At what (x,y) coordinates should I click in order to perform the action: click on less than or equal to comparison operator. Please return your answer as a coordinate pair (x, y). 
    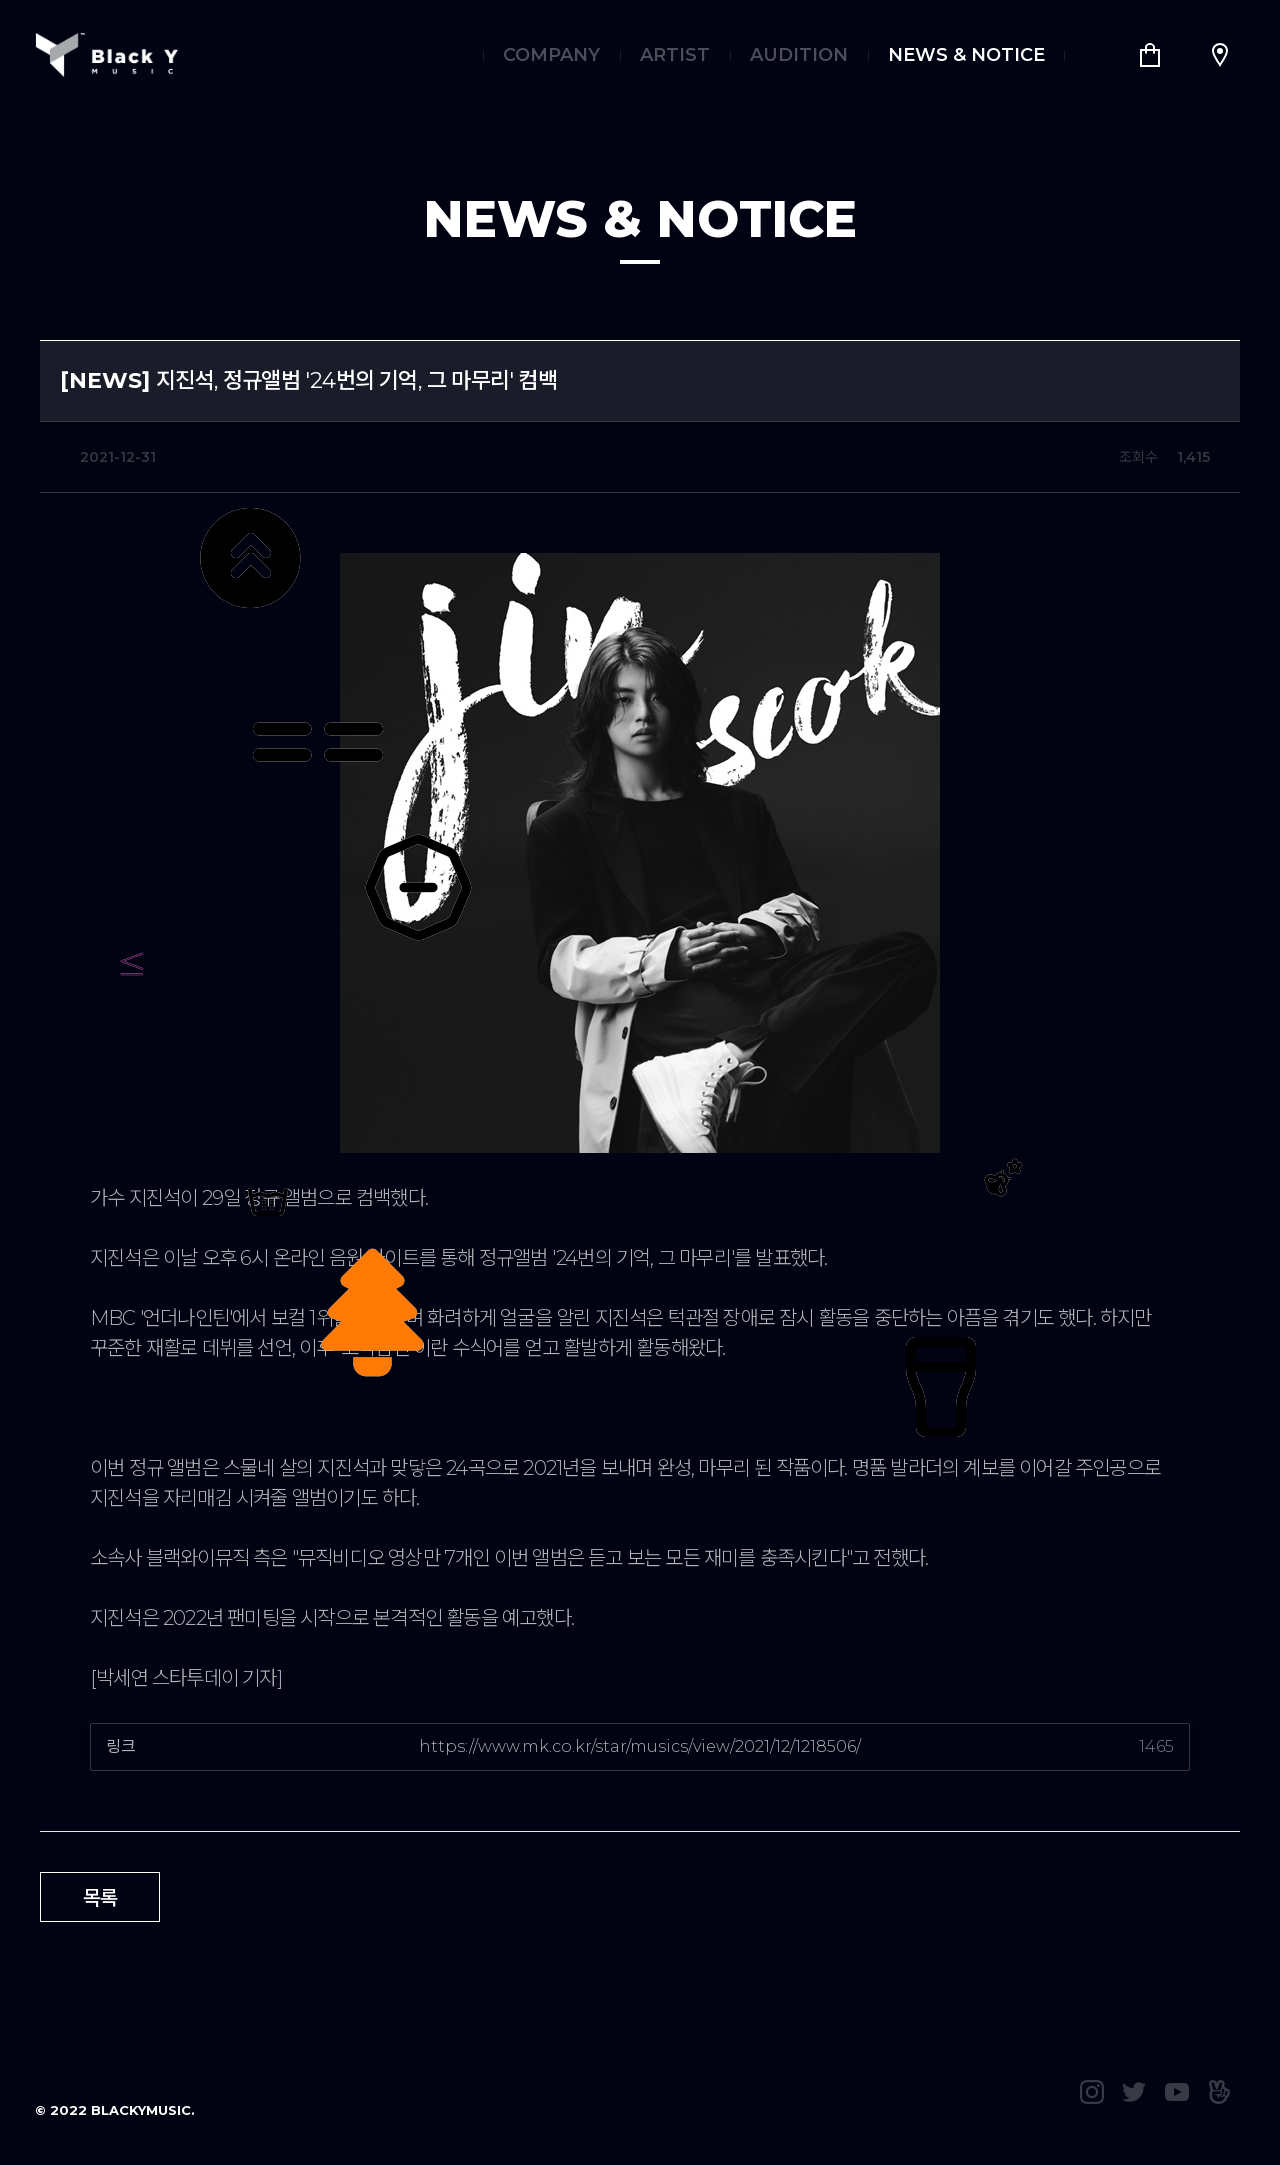
    Looking at the image, I should click on (132, 964).